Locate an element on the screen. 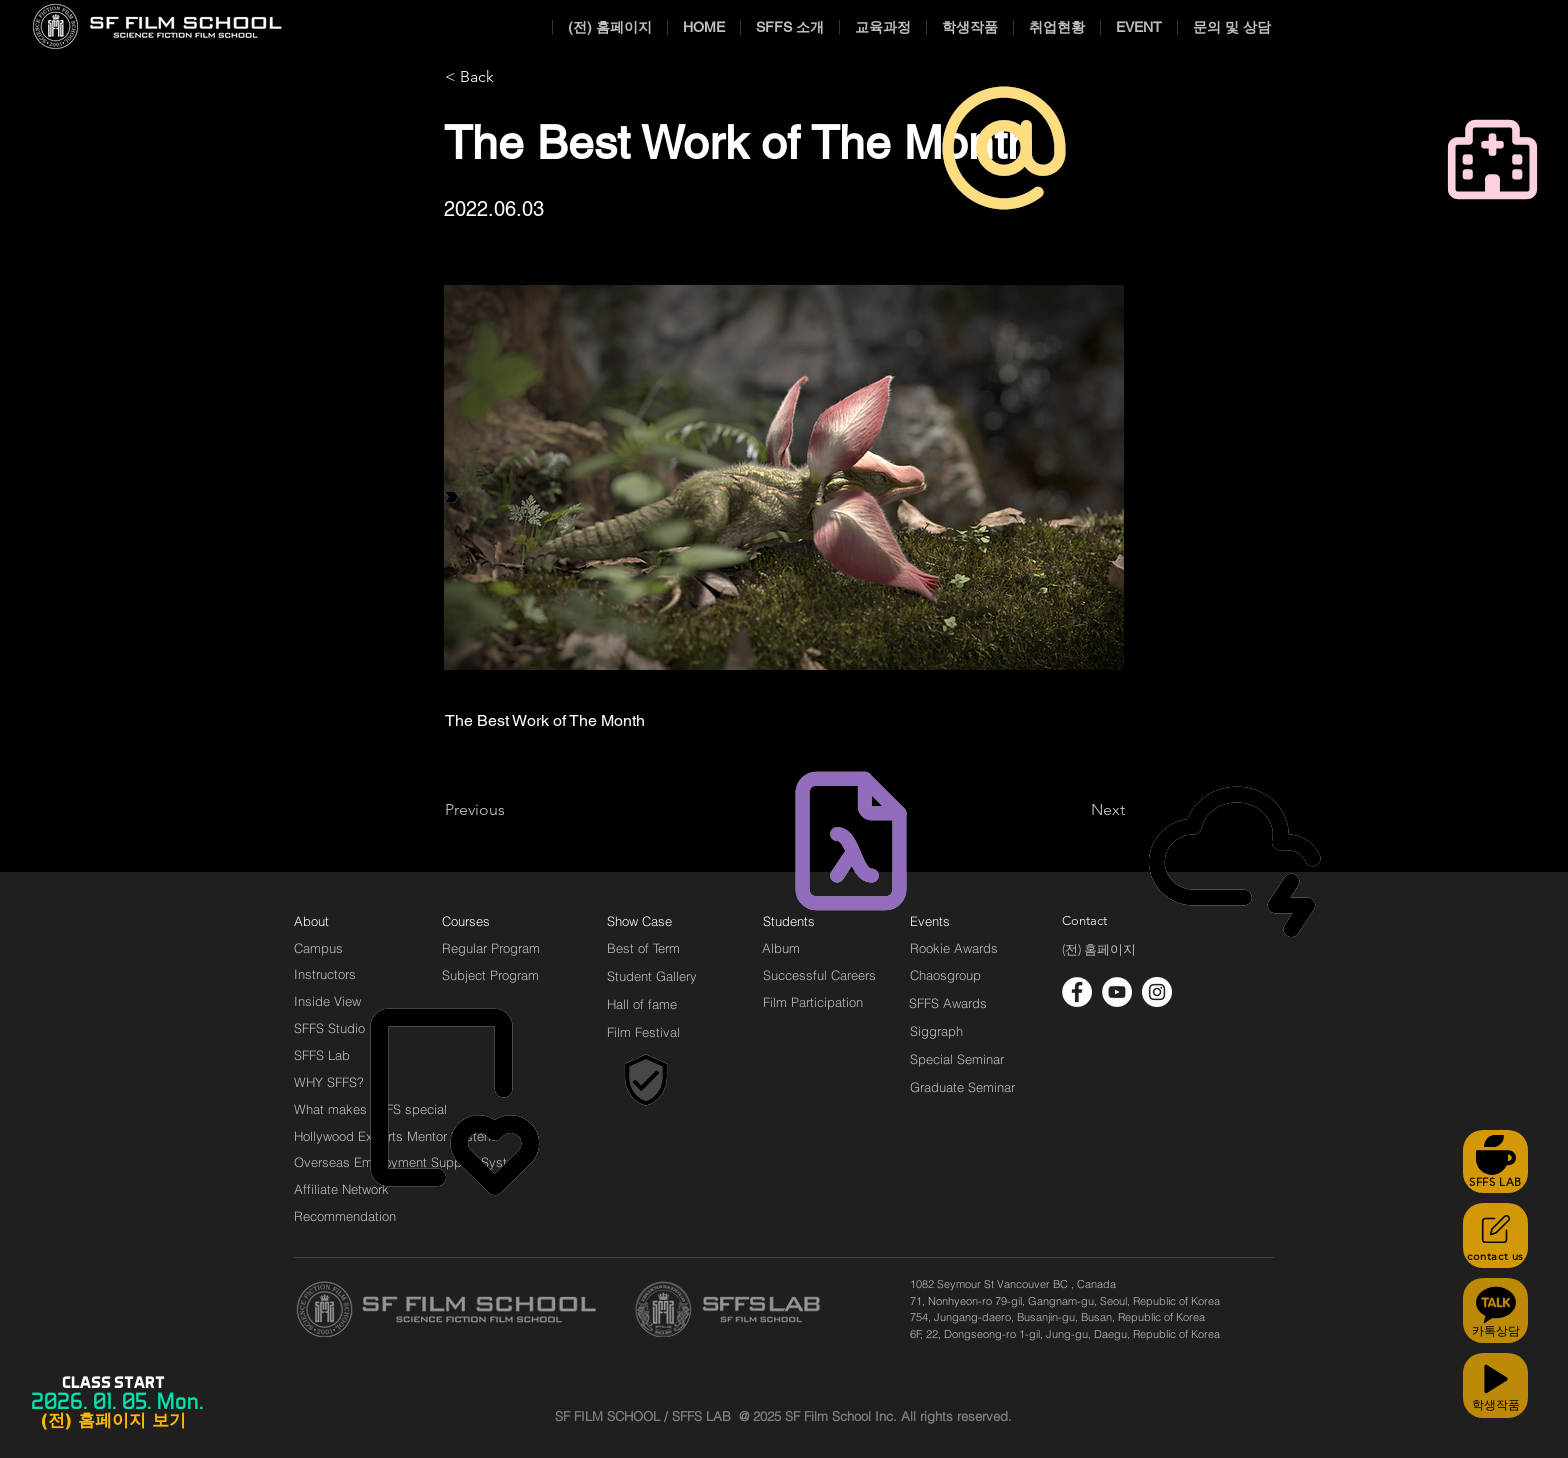 This screenshot has height=1458, width=1568. mark message as important is located at coordinates (451, 497).